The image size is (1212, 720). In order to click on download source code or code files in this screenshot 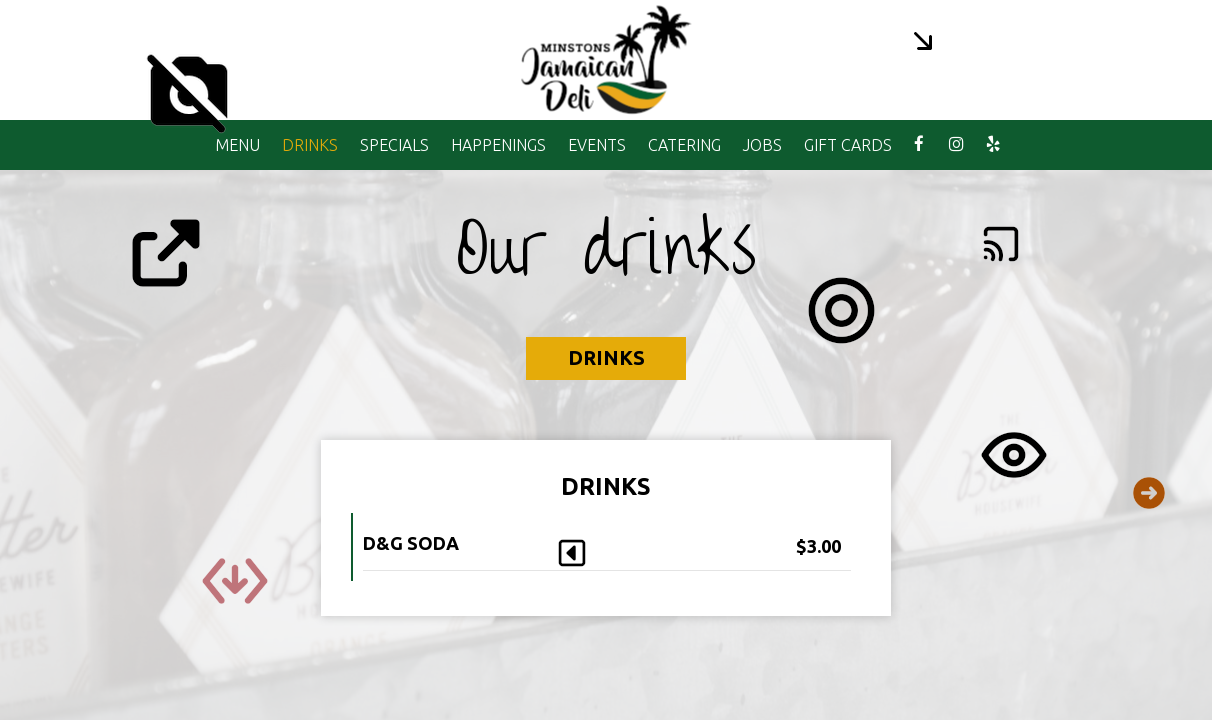, I will do `click(235, 581)`.